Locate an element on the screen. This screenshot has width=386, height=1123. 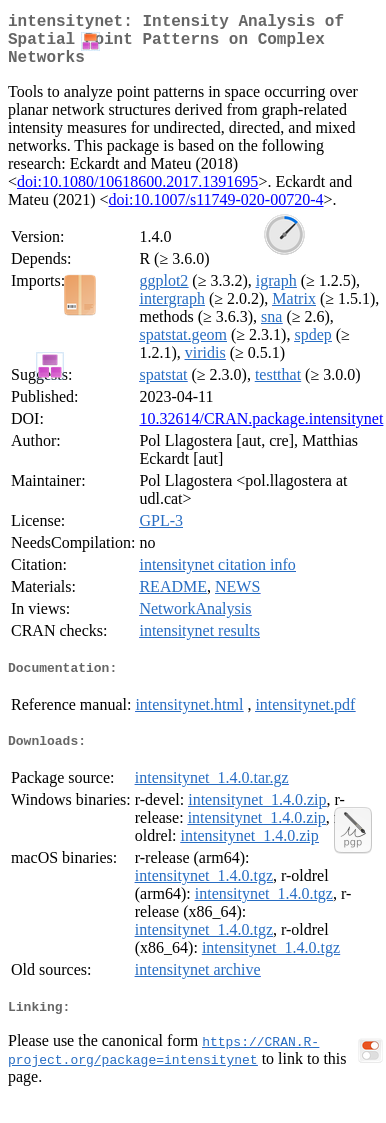
select all items in the current view is located at coordinates (50, 366).